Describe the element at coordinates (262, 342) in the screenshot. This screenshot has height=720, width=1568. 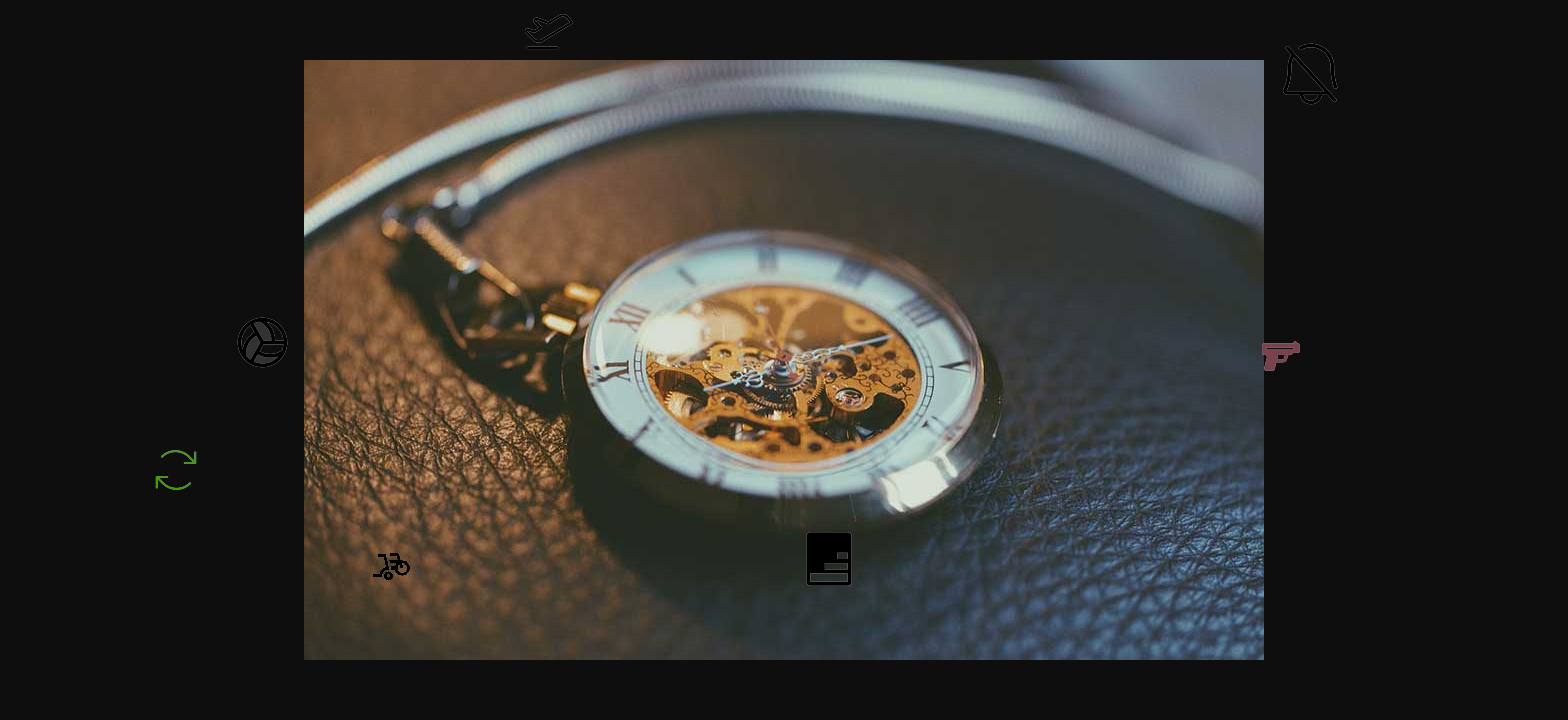
I see `access volleyball or beach sports content` at that location.